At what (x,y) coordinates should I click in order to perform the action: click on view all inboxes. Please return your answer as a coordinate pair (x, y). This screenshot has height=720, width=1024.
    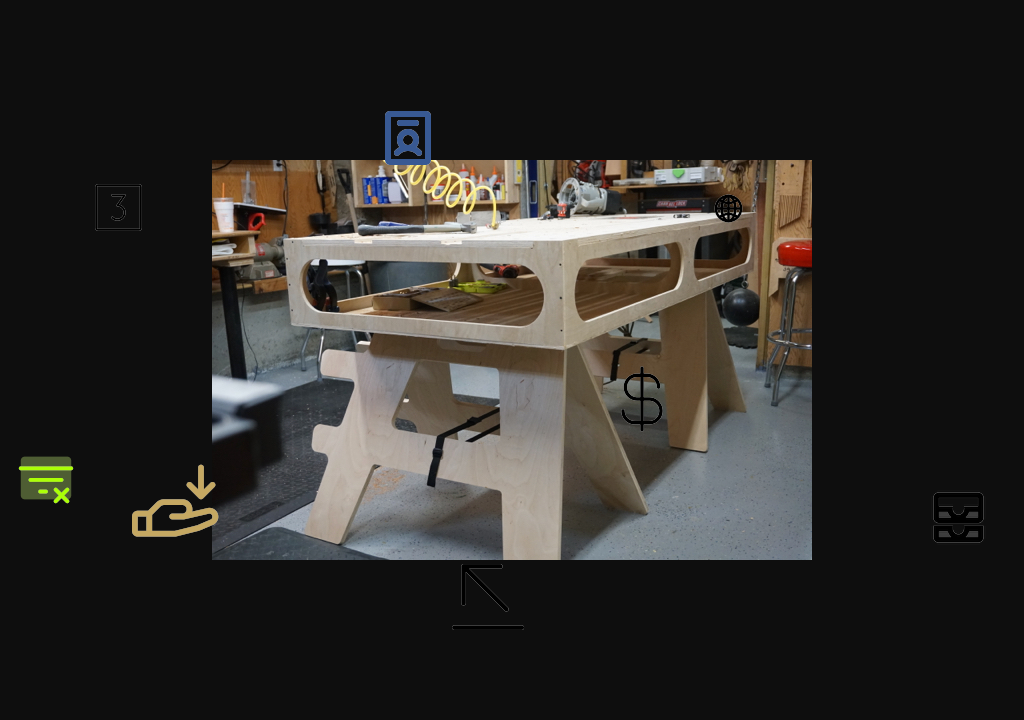
    Looking at the image, I should click on (958, 517).